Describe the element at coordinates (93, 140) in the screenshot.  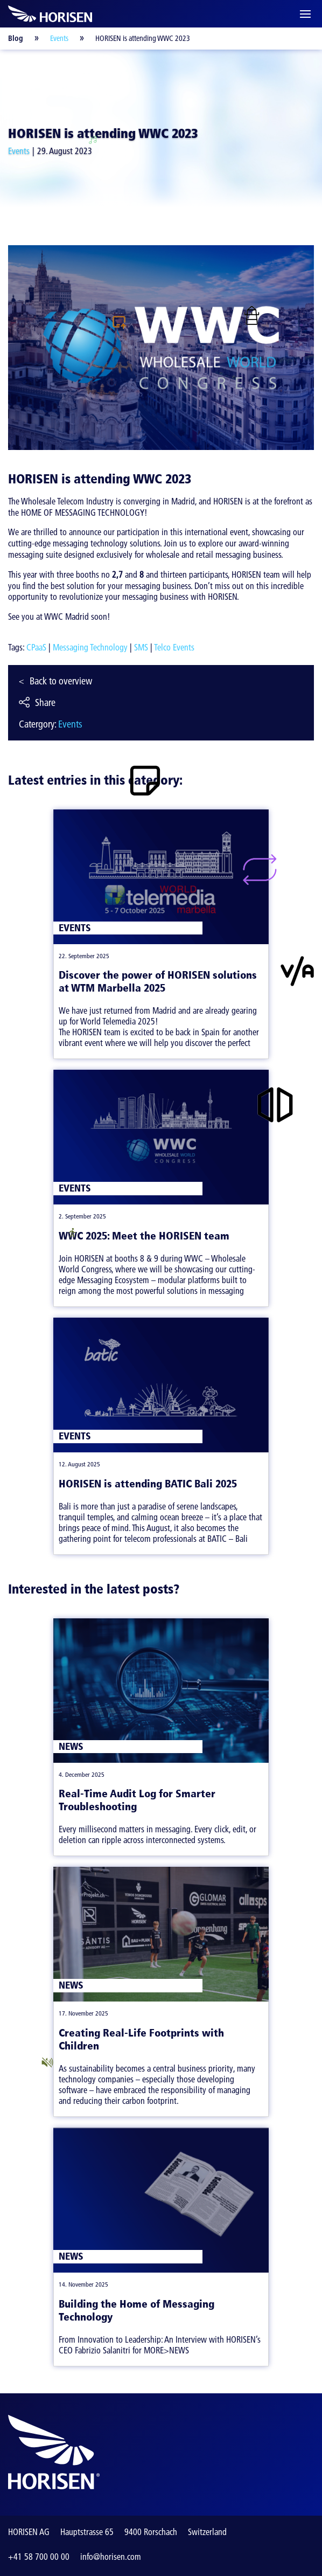
I see `access music or audio player` at that location.